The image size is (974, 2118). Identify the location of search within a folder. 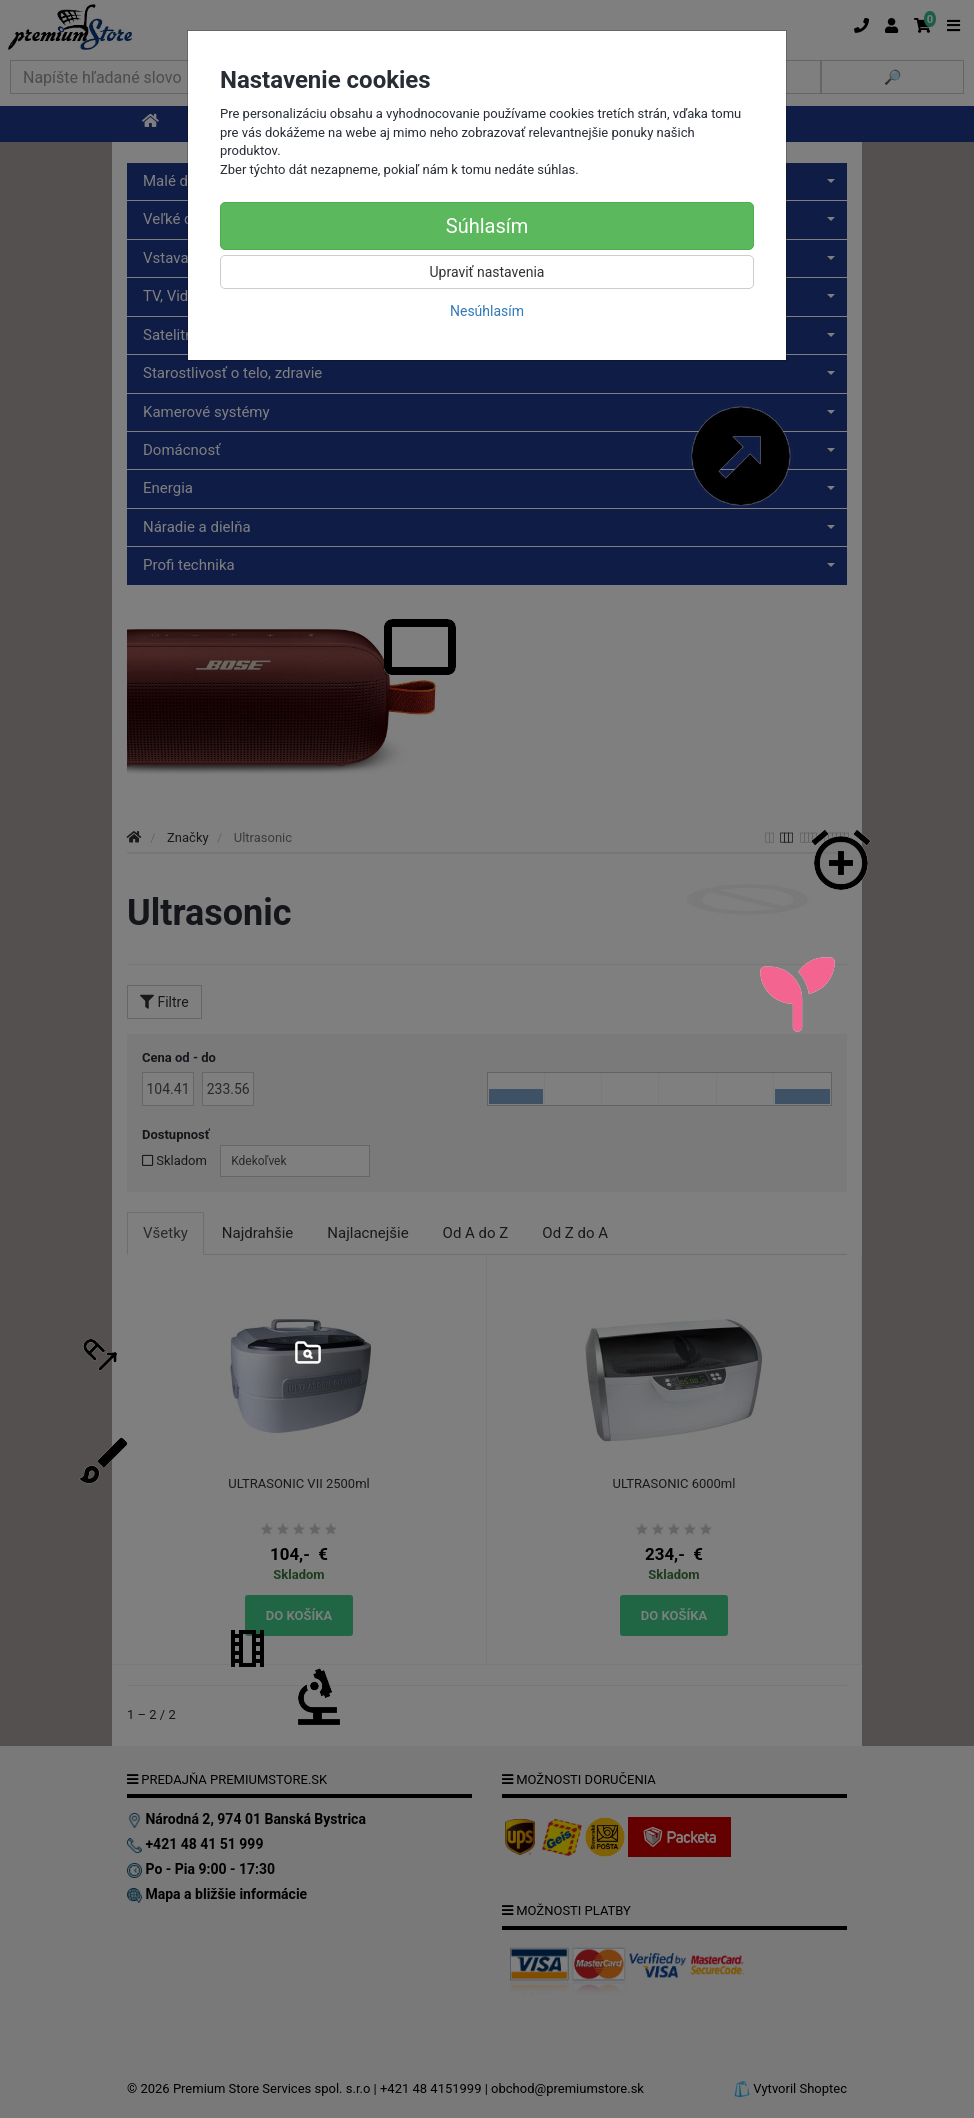
(308, 1353).